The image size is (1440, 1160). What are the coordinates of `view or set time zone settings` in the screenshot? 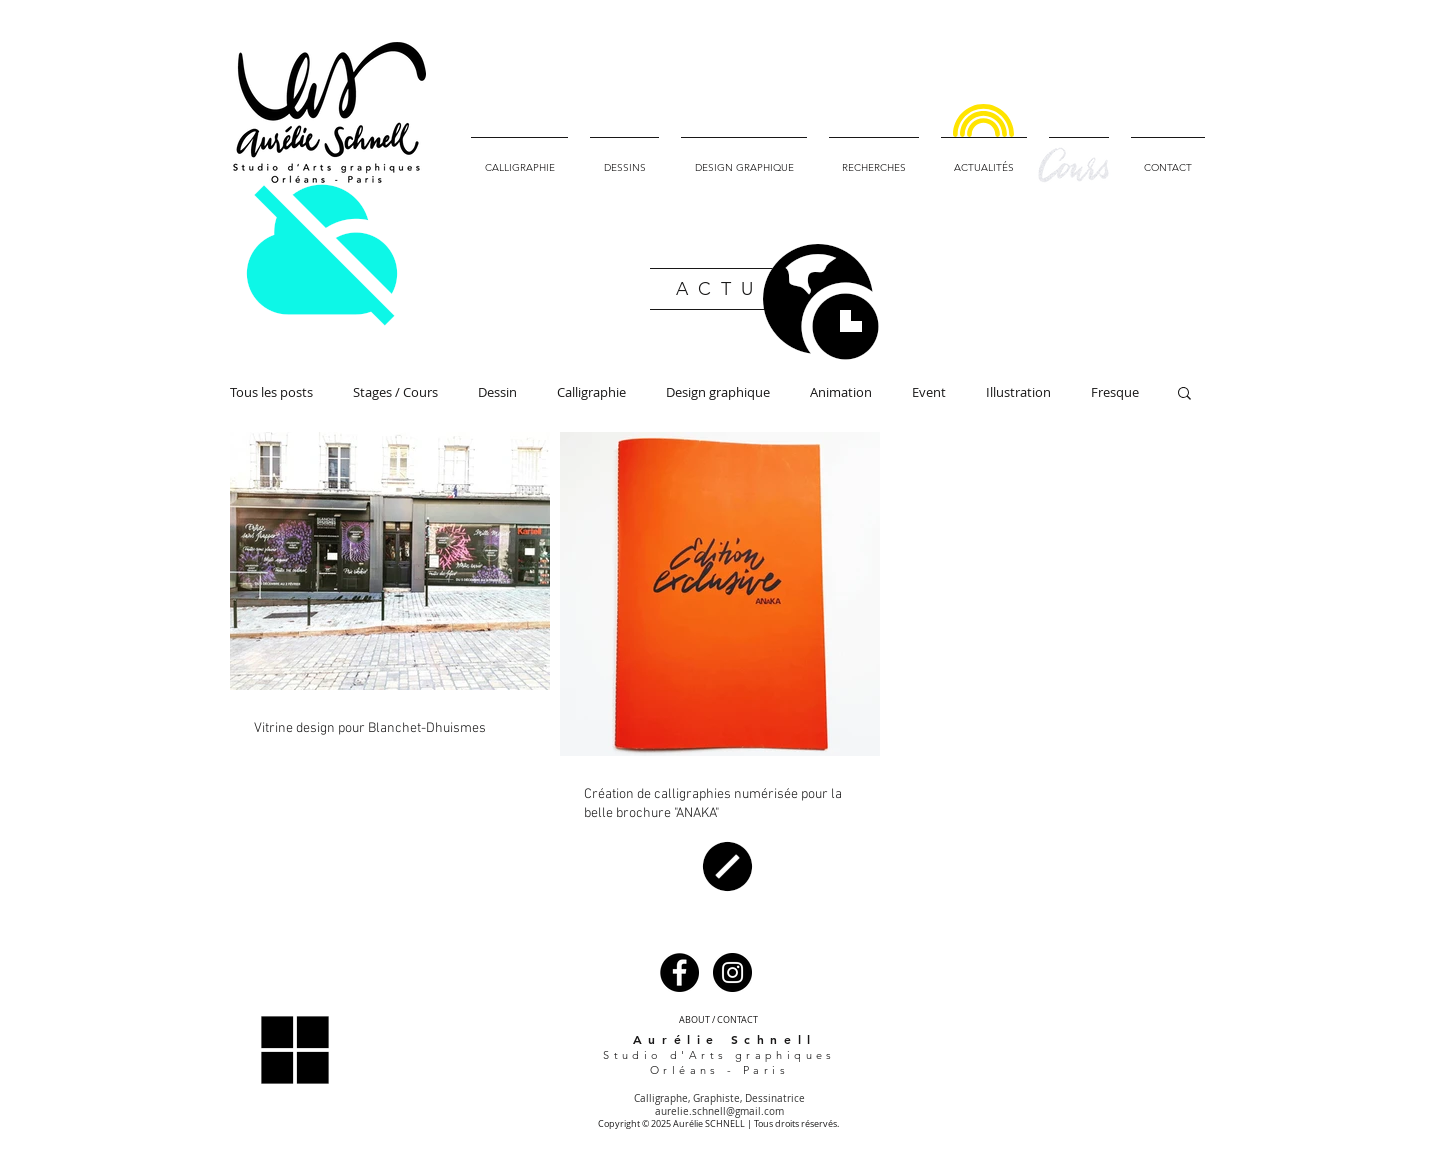 It's located at (818, 299).